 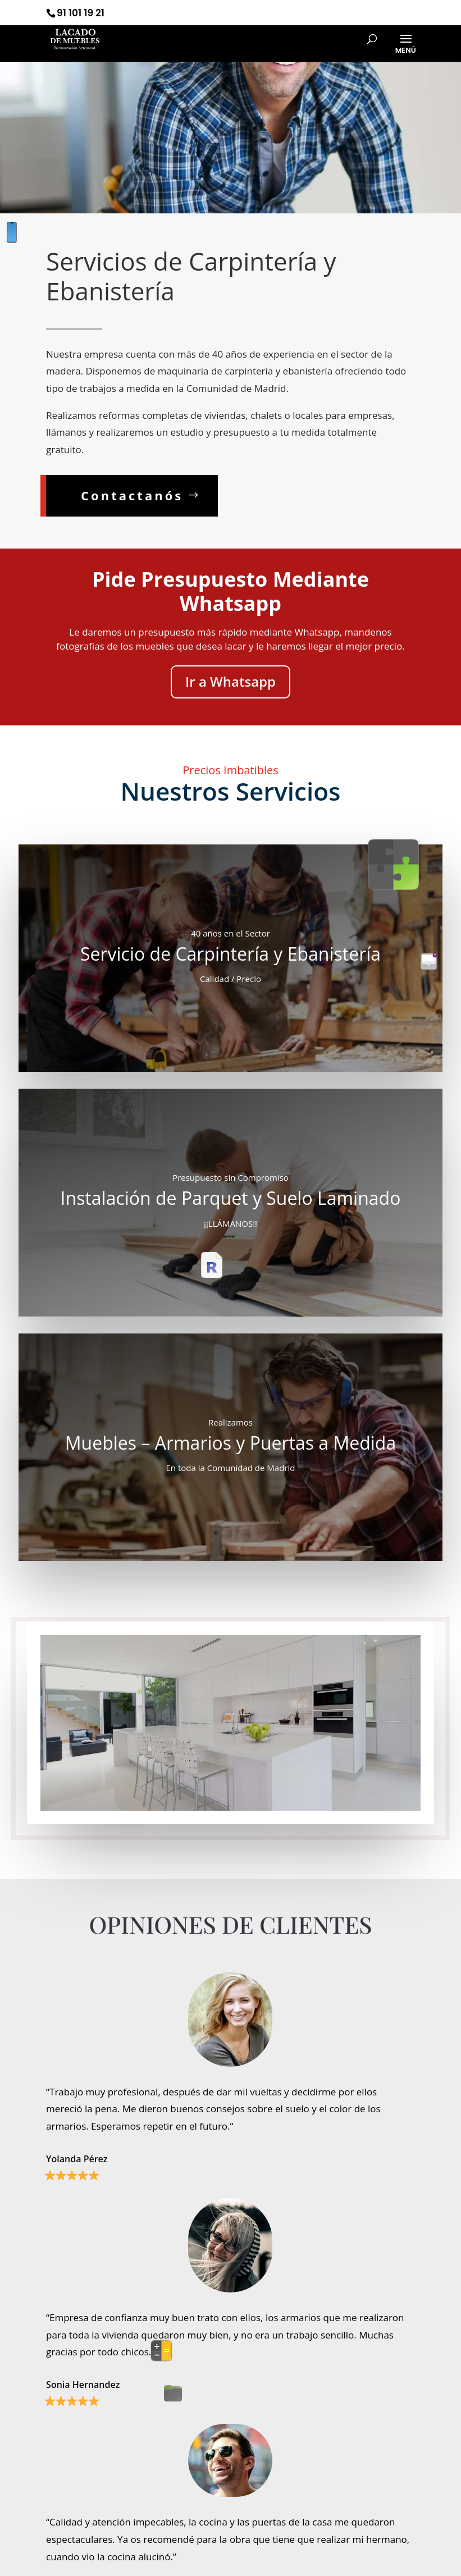 What do you see at coordinates (212, 1265) in the screenshot?
I see `an R programming language source file` at bounding box center [212, 1265].